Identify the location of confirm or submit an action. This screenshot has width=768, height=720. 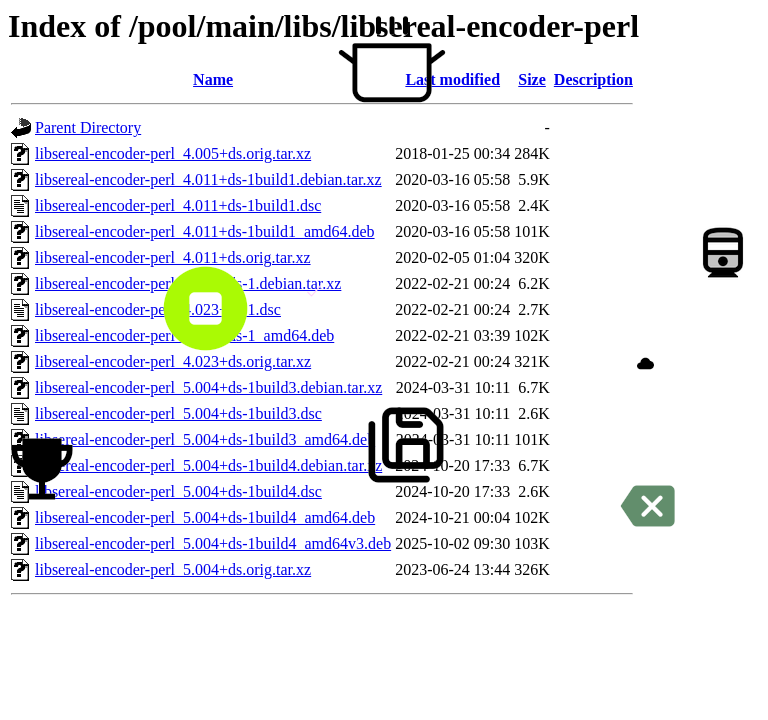
(314, 291).